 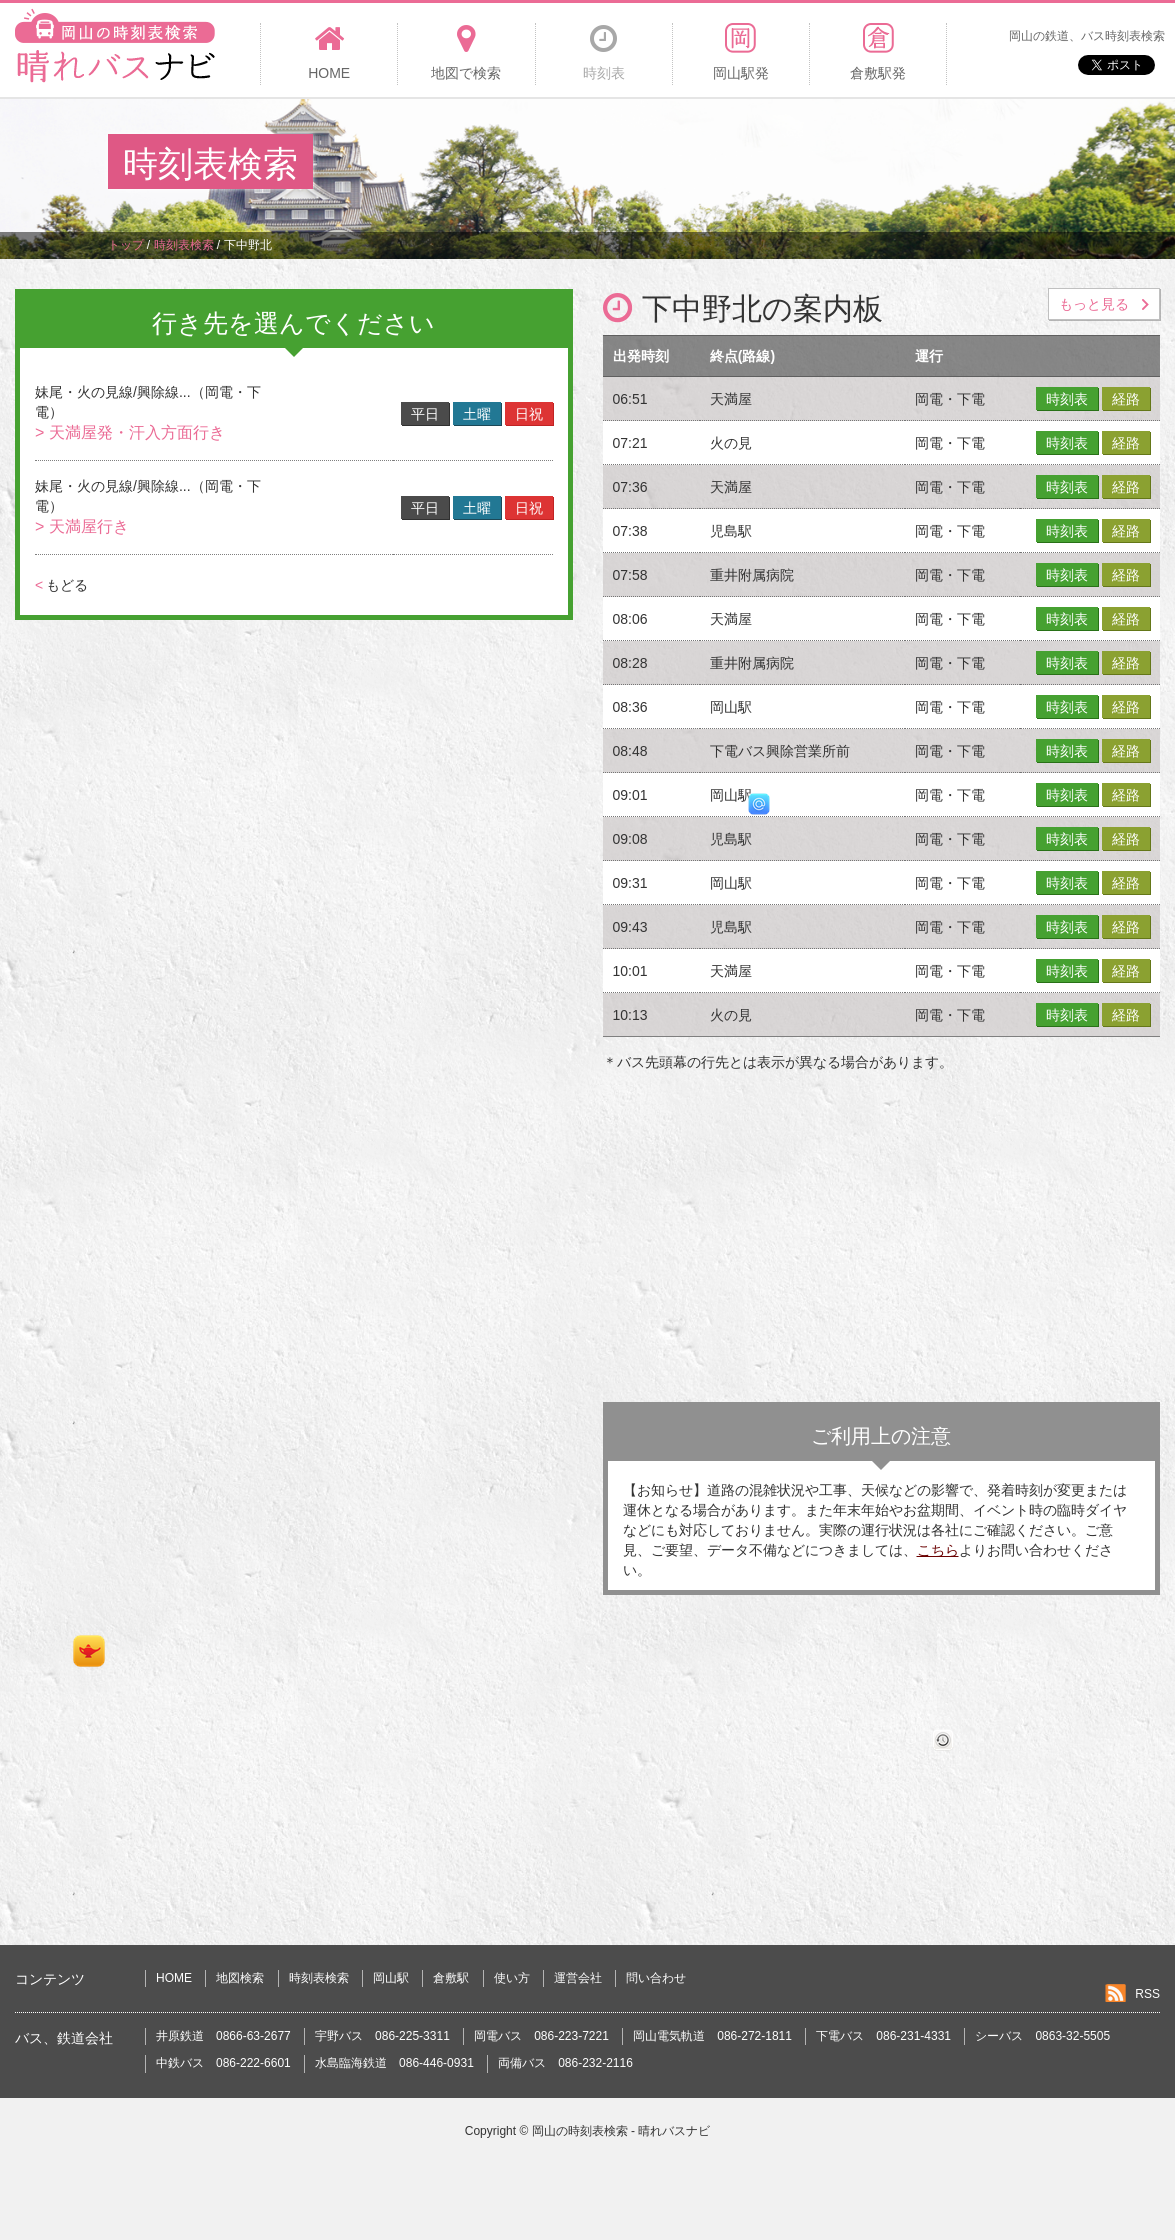 I want to click on open geany text editor, so click(x=89, y=1651).